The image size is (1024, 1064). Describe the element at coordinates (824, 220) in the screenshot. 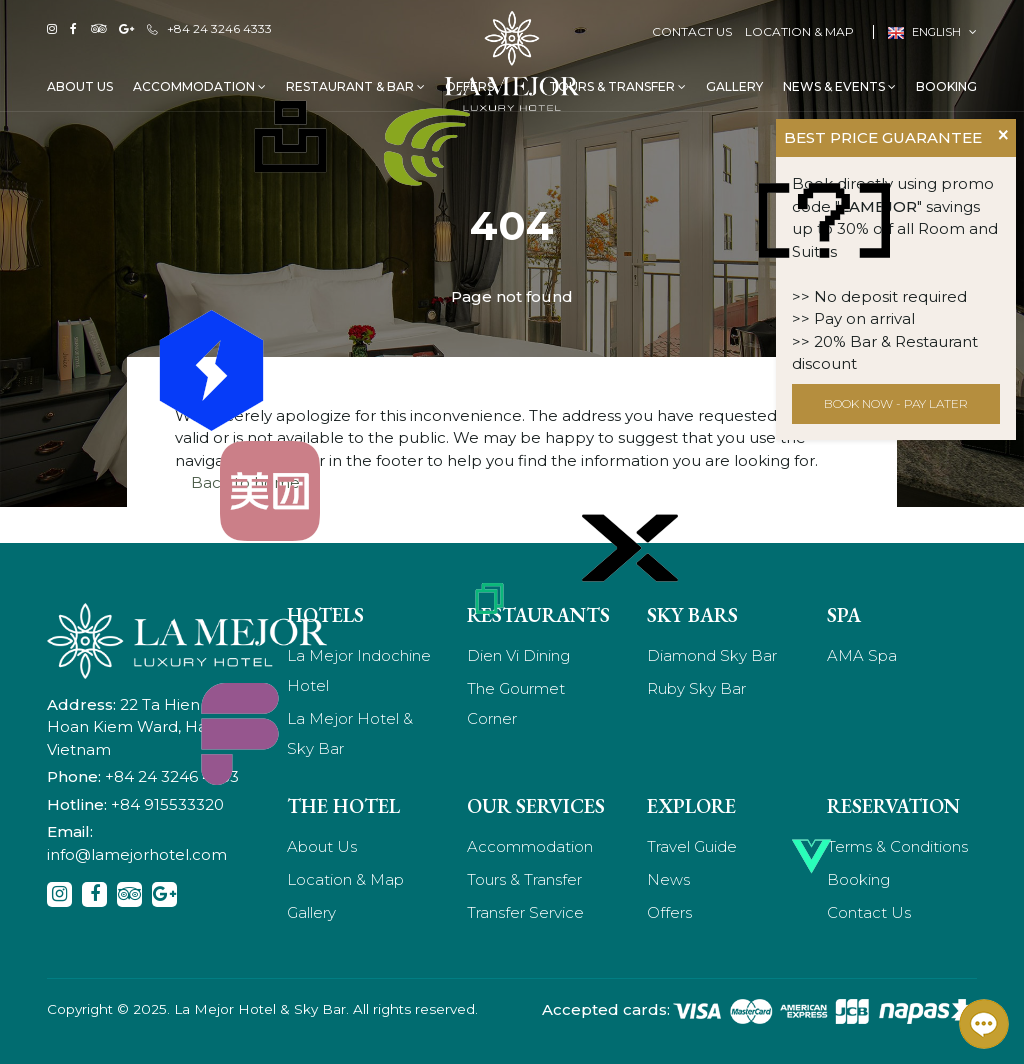

I see `visit the Philadelphia Inquirer website` at that location.